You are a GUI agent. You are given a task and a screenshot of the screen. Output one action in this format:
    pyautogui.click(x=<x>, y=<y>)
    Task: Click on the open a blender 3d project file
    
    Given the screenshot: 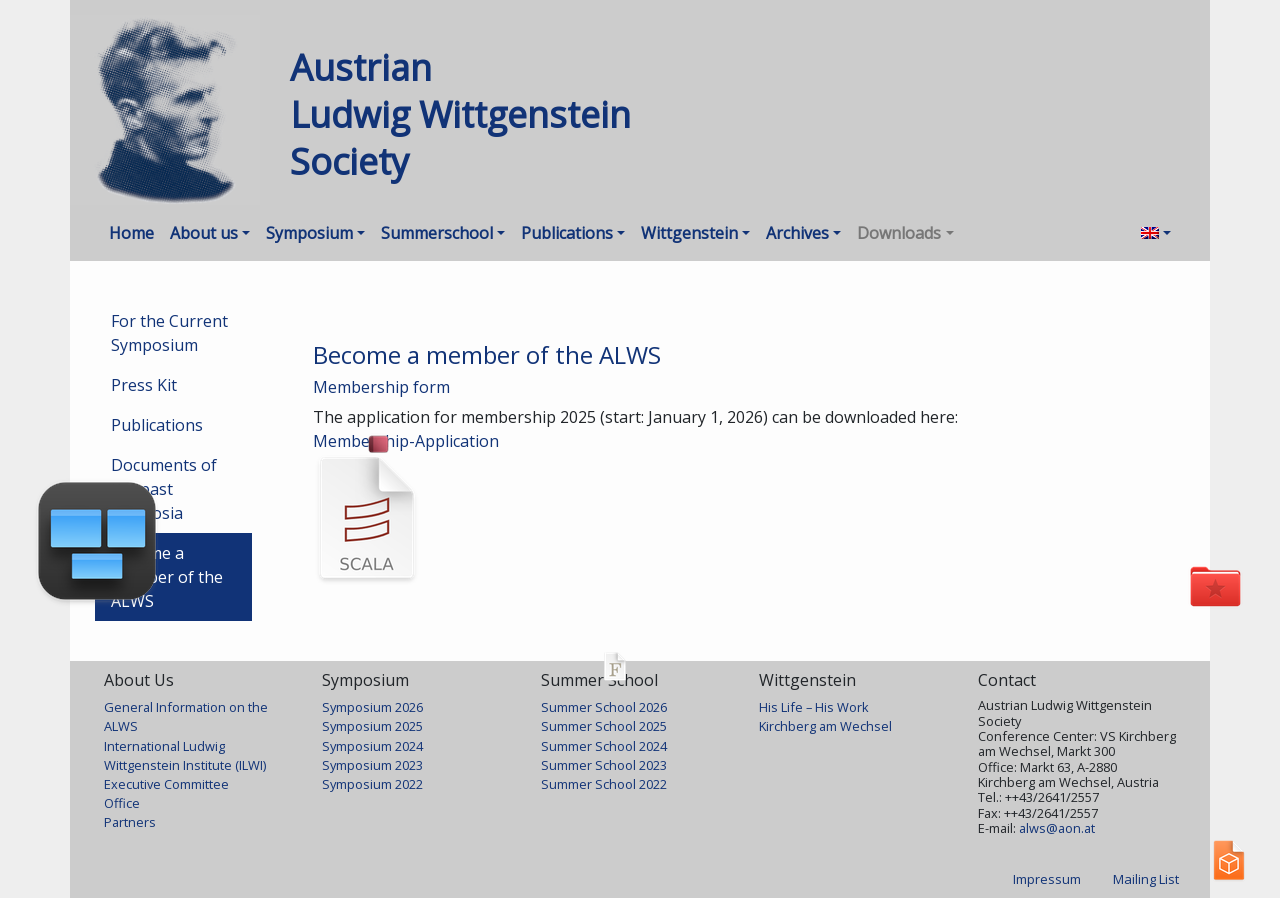 What is the action you would take?
    pyautogui.click(x=1229, y=861)
    